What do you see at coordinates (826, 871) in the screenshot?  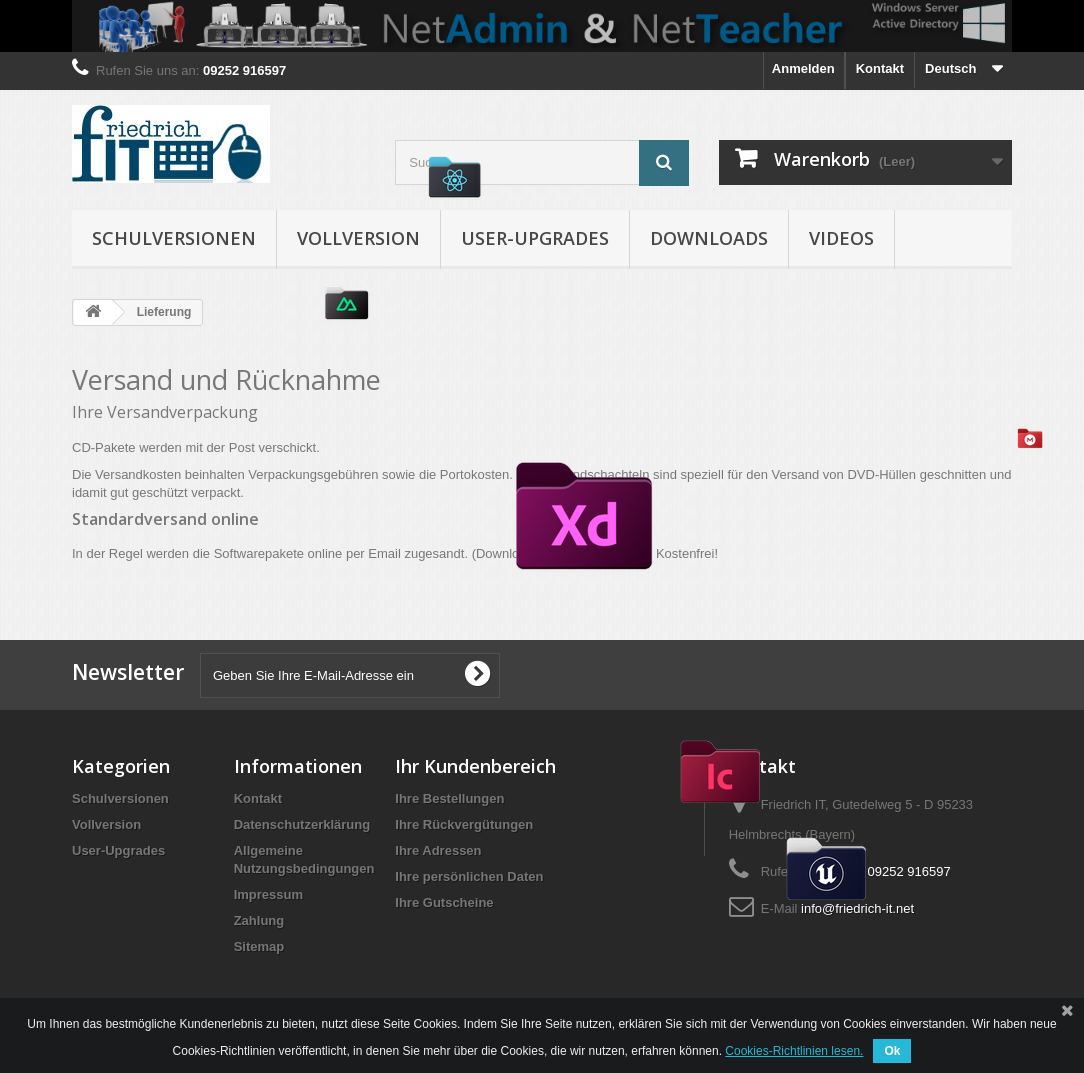 I see `folder containing Unreal Engine project files` at bounding box center [826, 871].